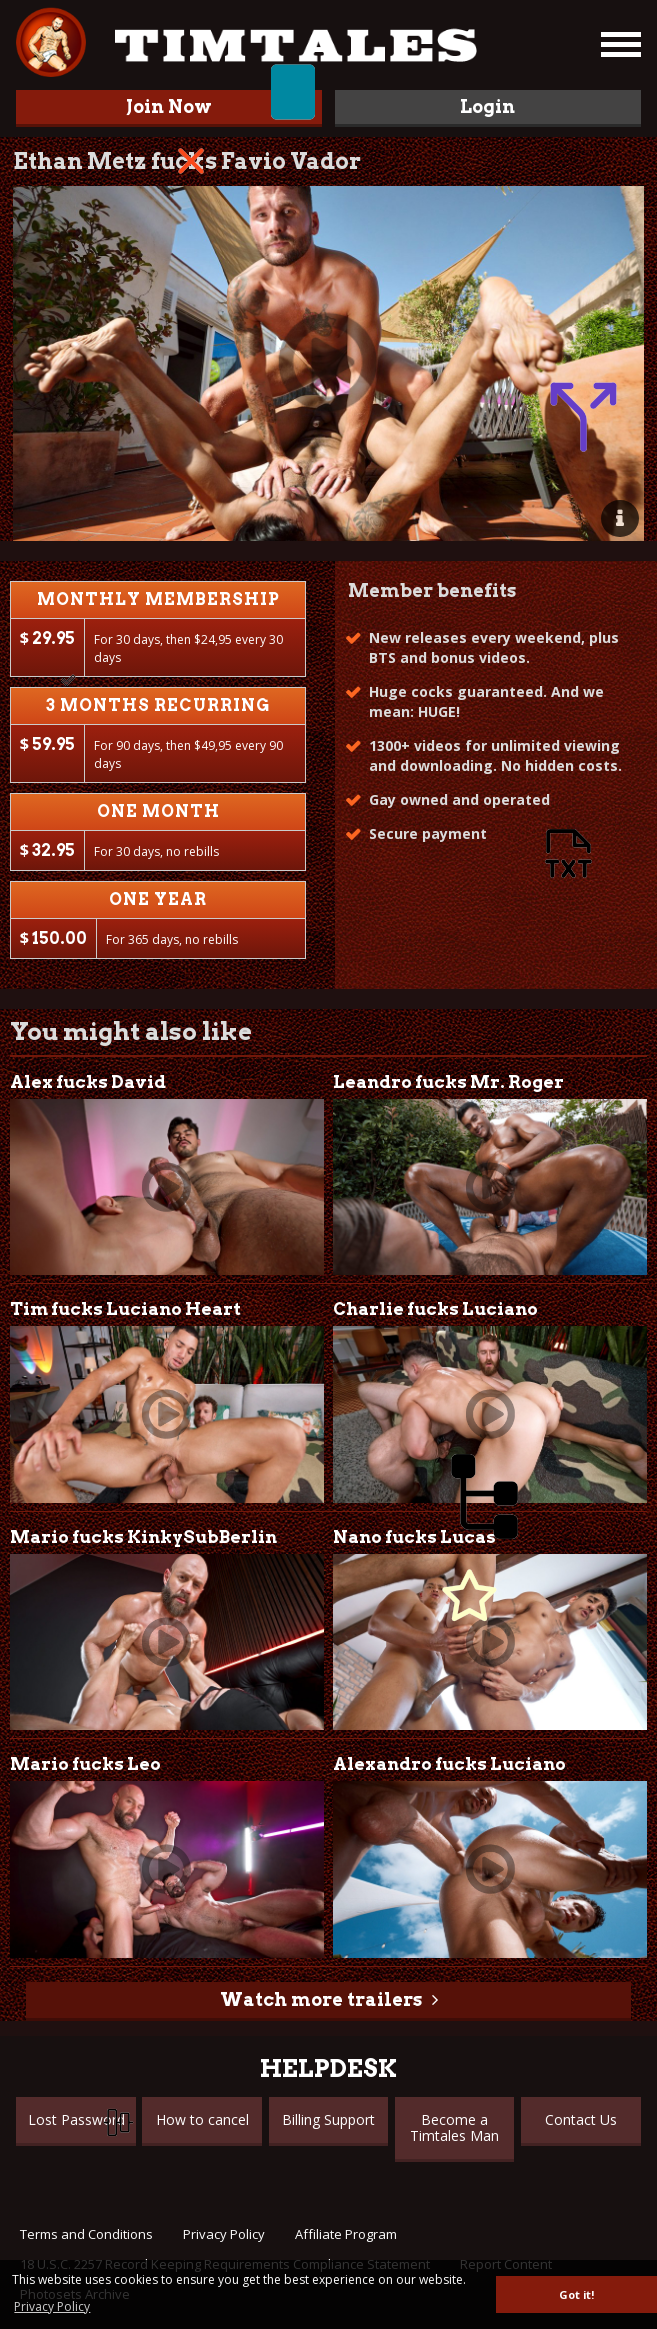 Image resolution: width=657 pixels, height=2329 pixels. What do you see at coordinates (583, 415) in the screenshot?
I see `split content into multiple paths` at bounding box center [583, 415].